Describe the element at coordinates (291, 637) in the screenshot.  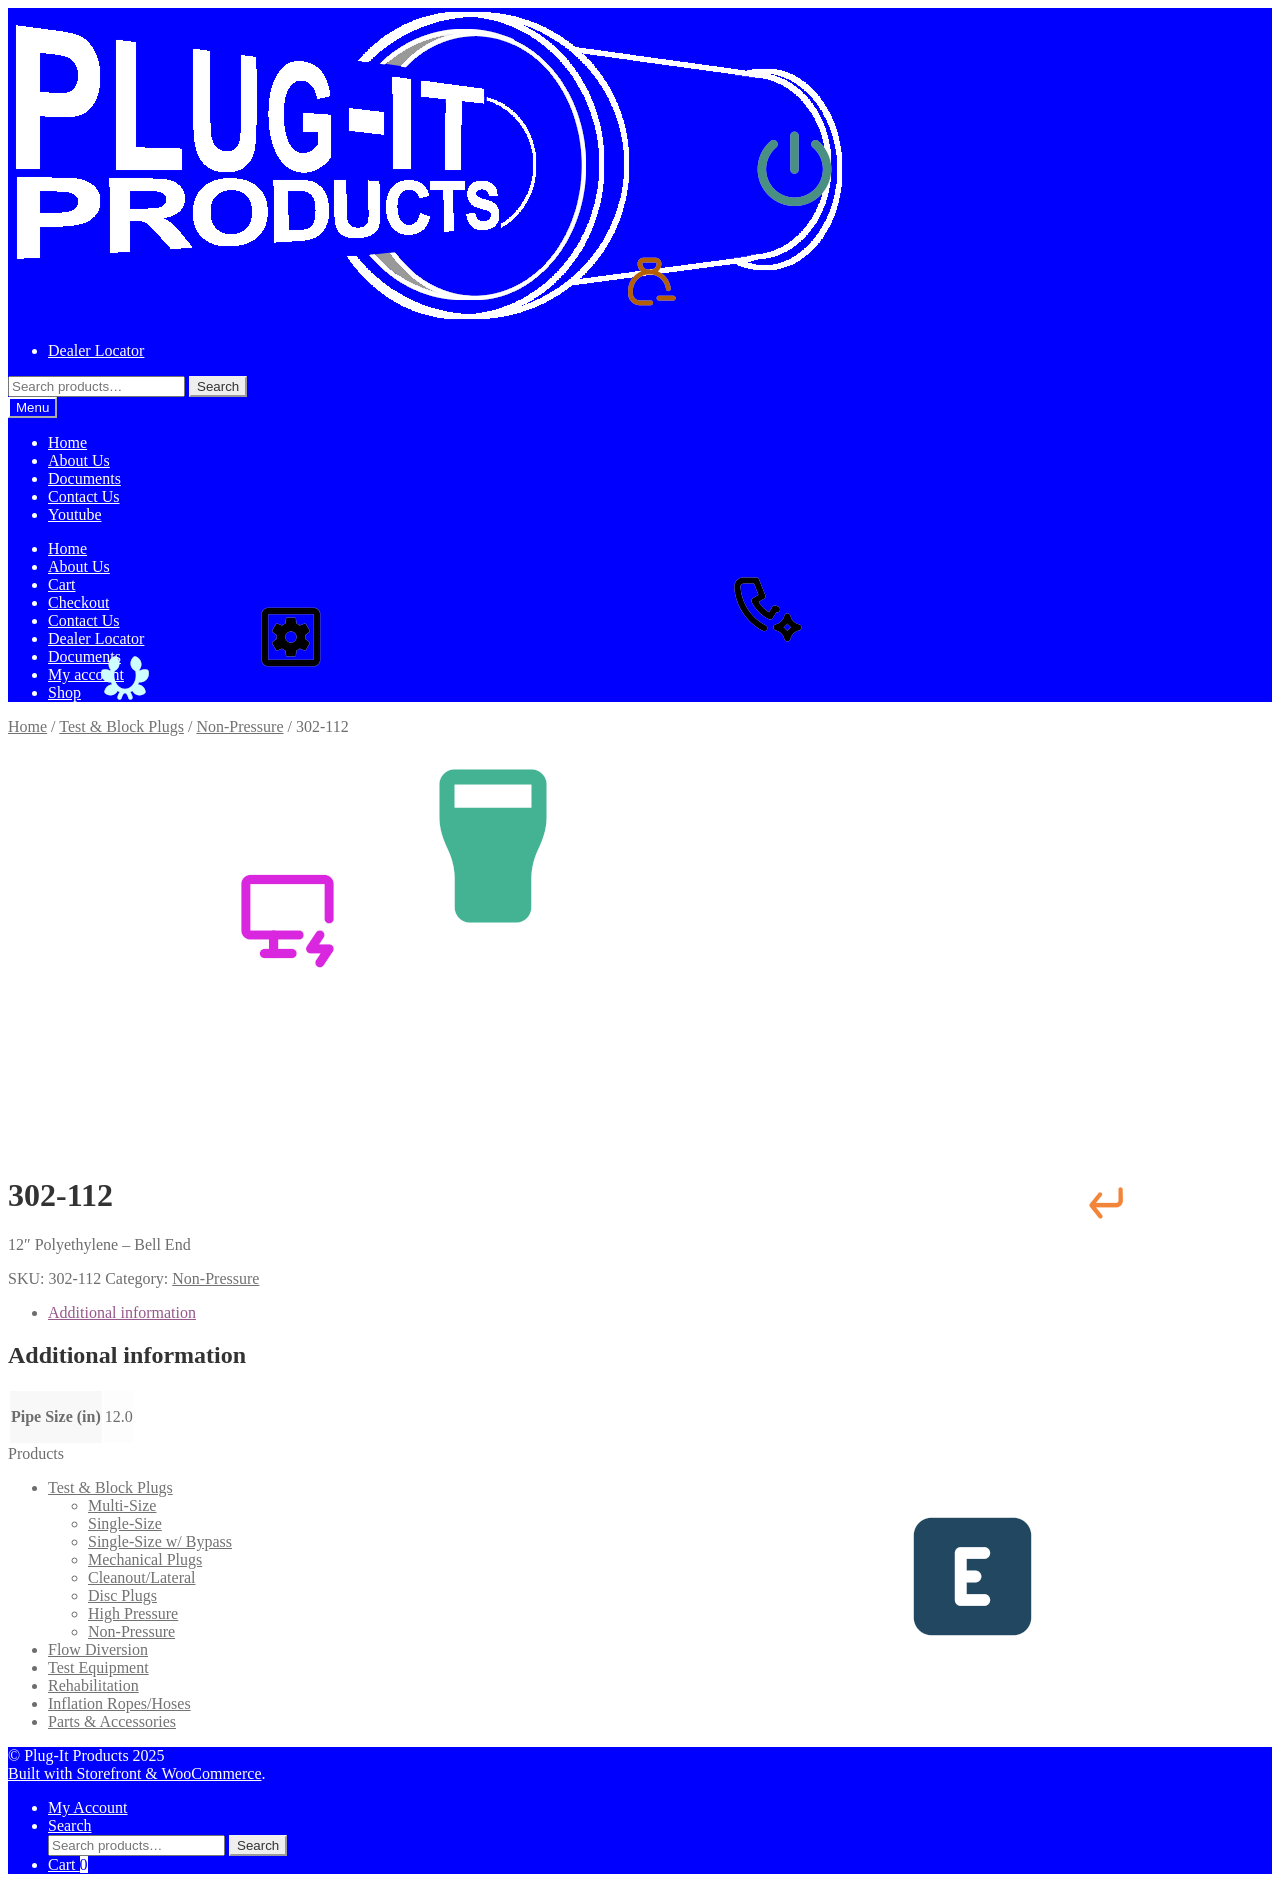
I see `access application settings` at that location.